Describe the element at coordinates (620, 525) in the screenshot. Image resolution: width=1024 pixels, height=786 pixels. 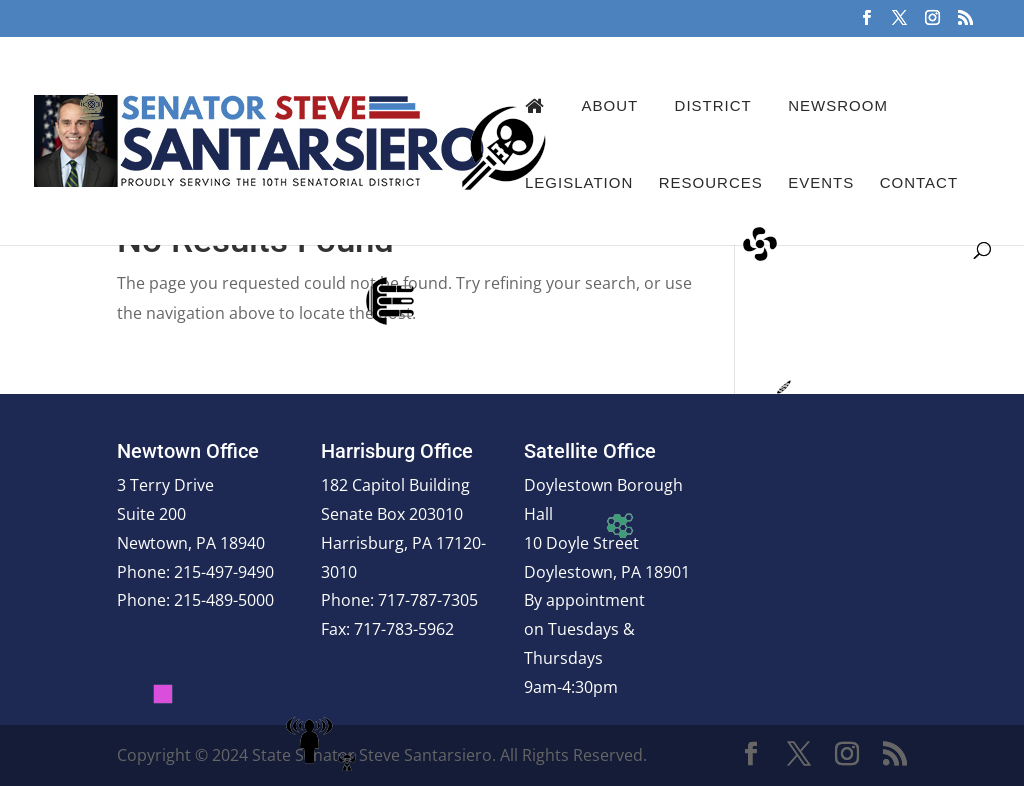
I see `access hexagonal grid or tile-based game mode` at that location.